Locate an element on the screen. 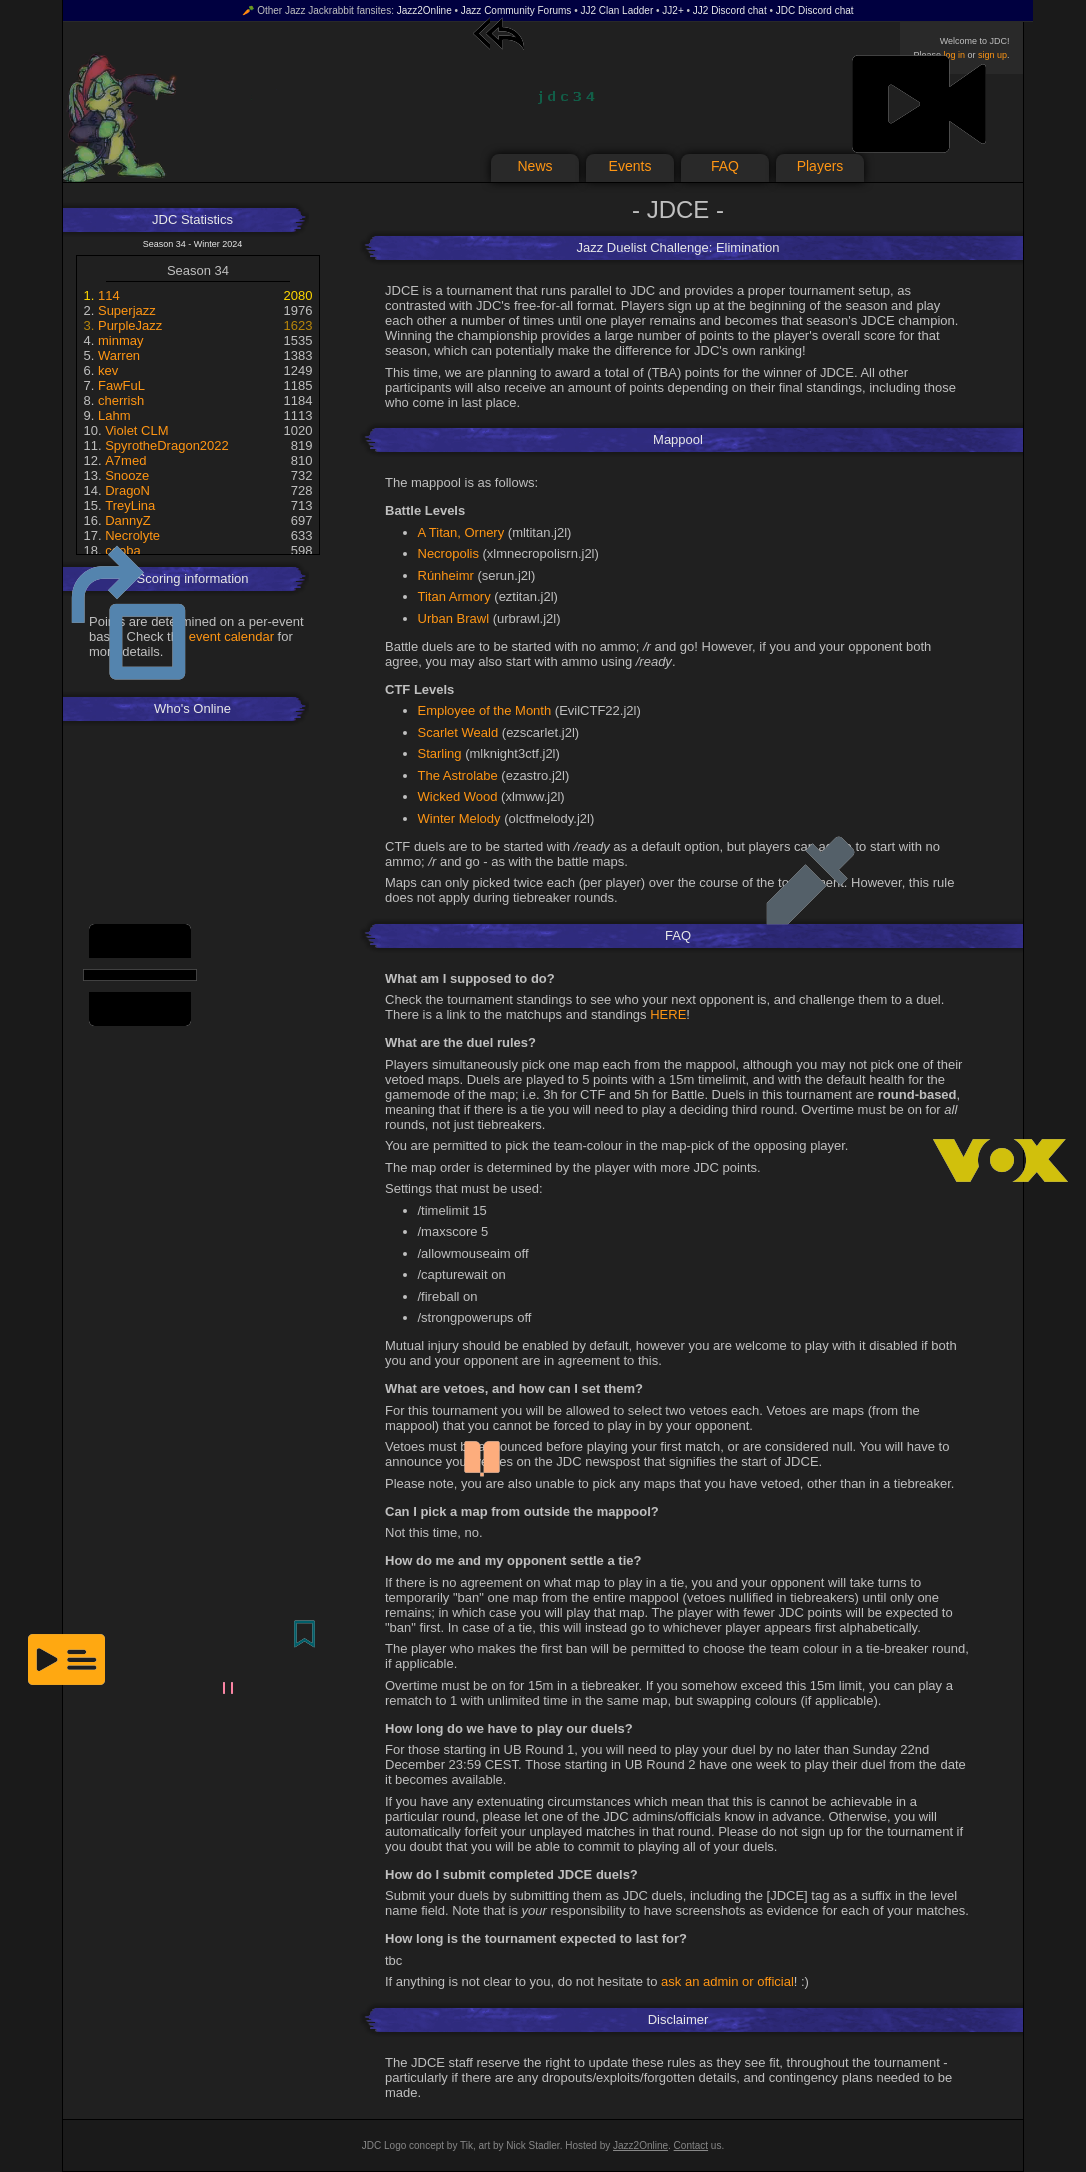 This screenshot has width=1086, height=2172. start a live video broadcast is located at coordinates (919, 104).